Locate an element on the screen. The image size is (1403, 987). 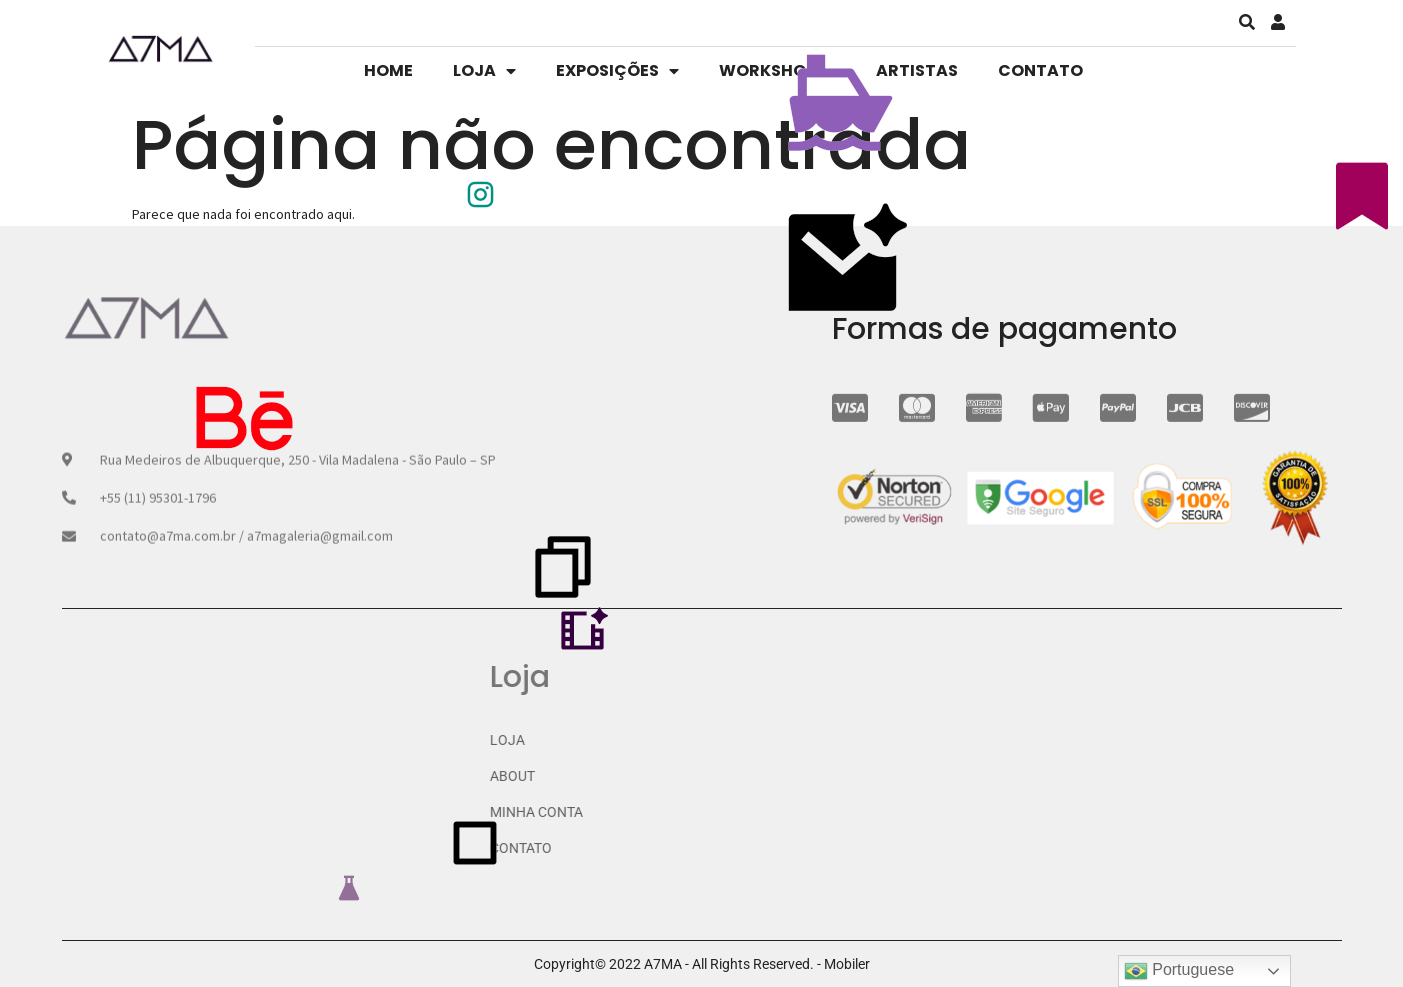
save this item to your bookmarks is located at coordinates (1362, 195).